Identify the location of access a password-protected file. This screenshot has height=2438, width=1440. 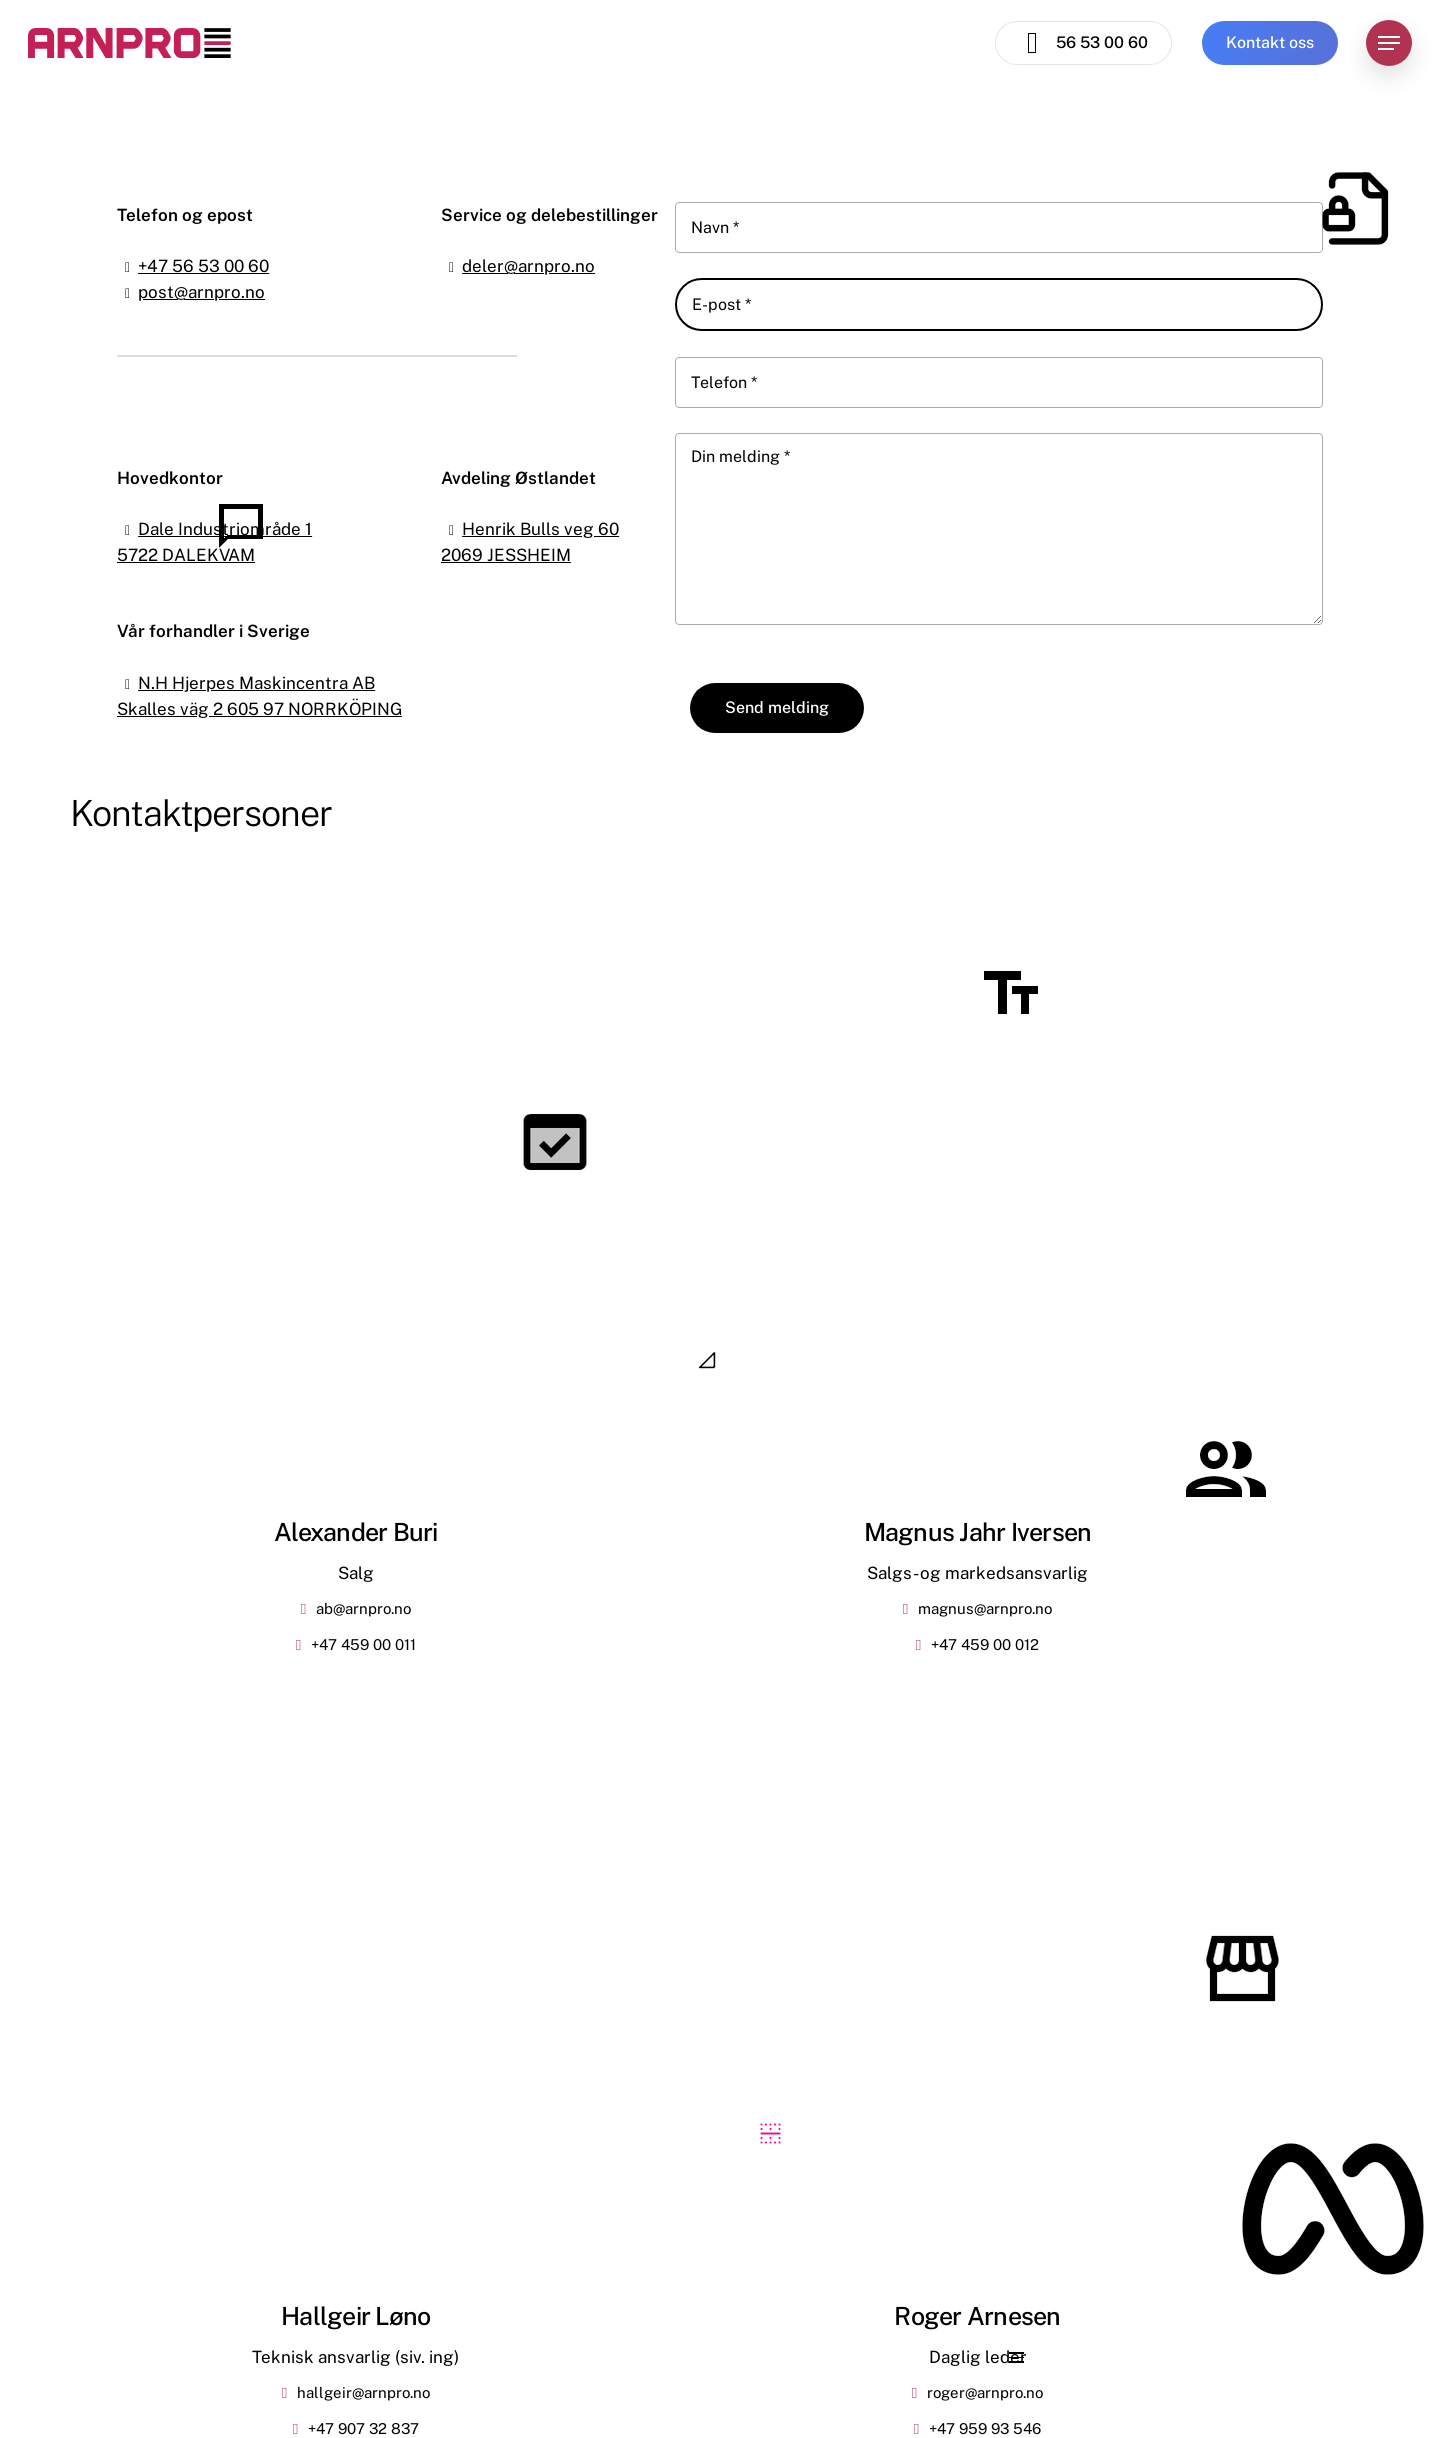
(1358, 208).